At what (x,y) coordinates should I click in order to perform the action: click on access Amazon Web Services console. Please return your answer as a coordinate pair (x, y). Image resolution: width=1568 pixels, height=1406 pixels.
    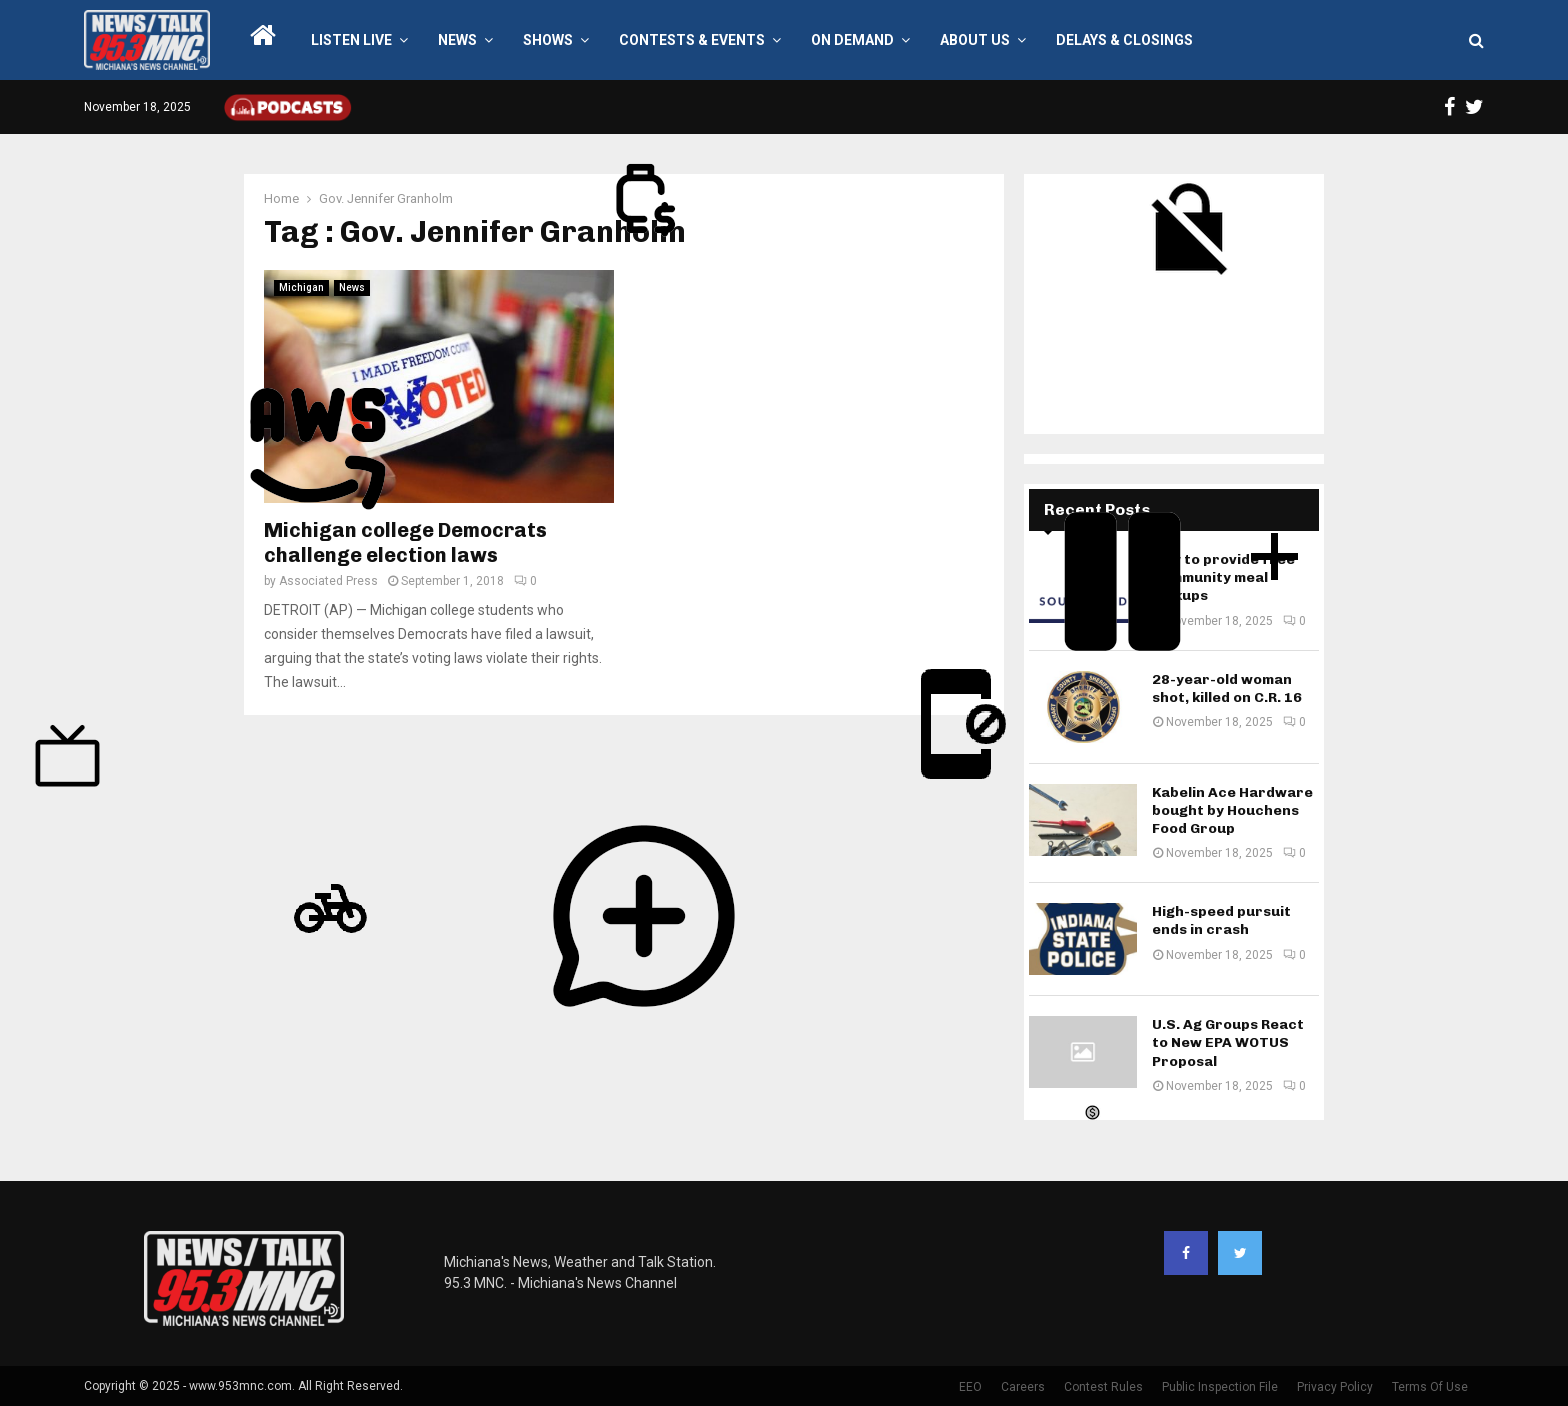
    Looking at the image, I should click on (318, 442).